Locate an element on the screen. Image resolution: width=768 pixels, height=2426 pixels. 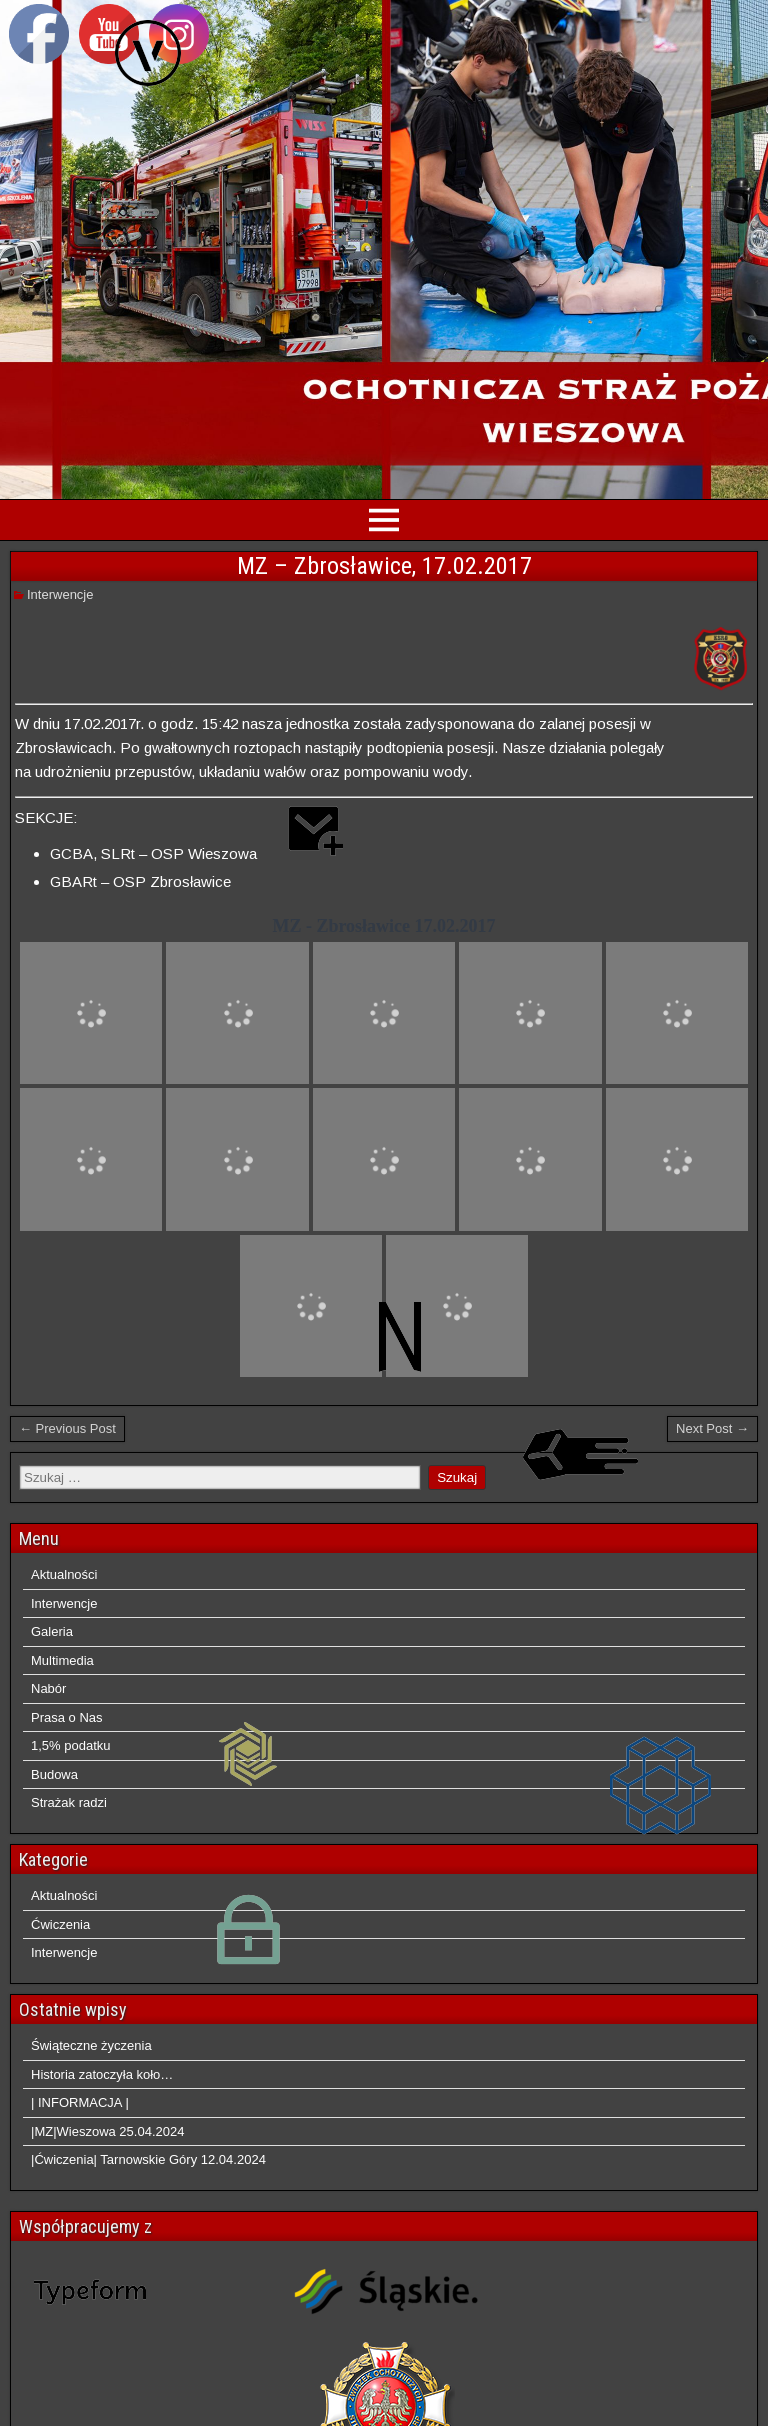
open Vectorworks application is located at coordinates (148, 53).